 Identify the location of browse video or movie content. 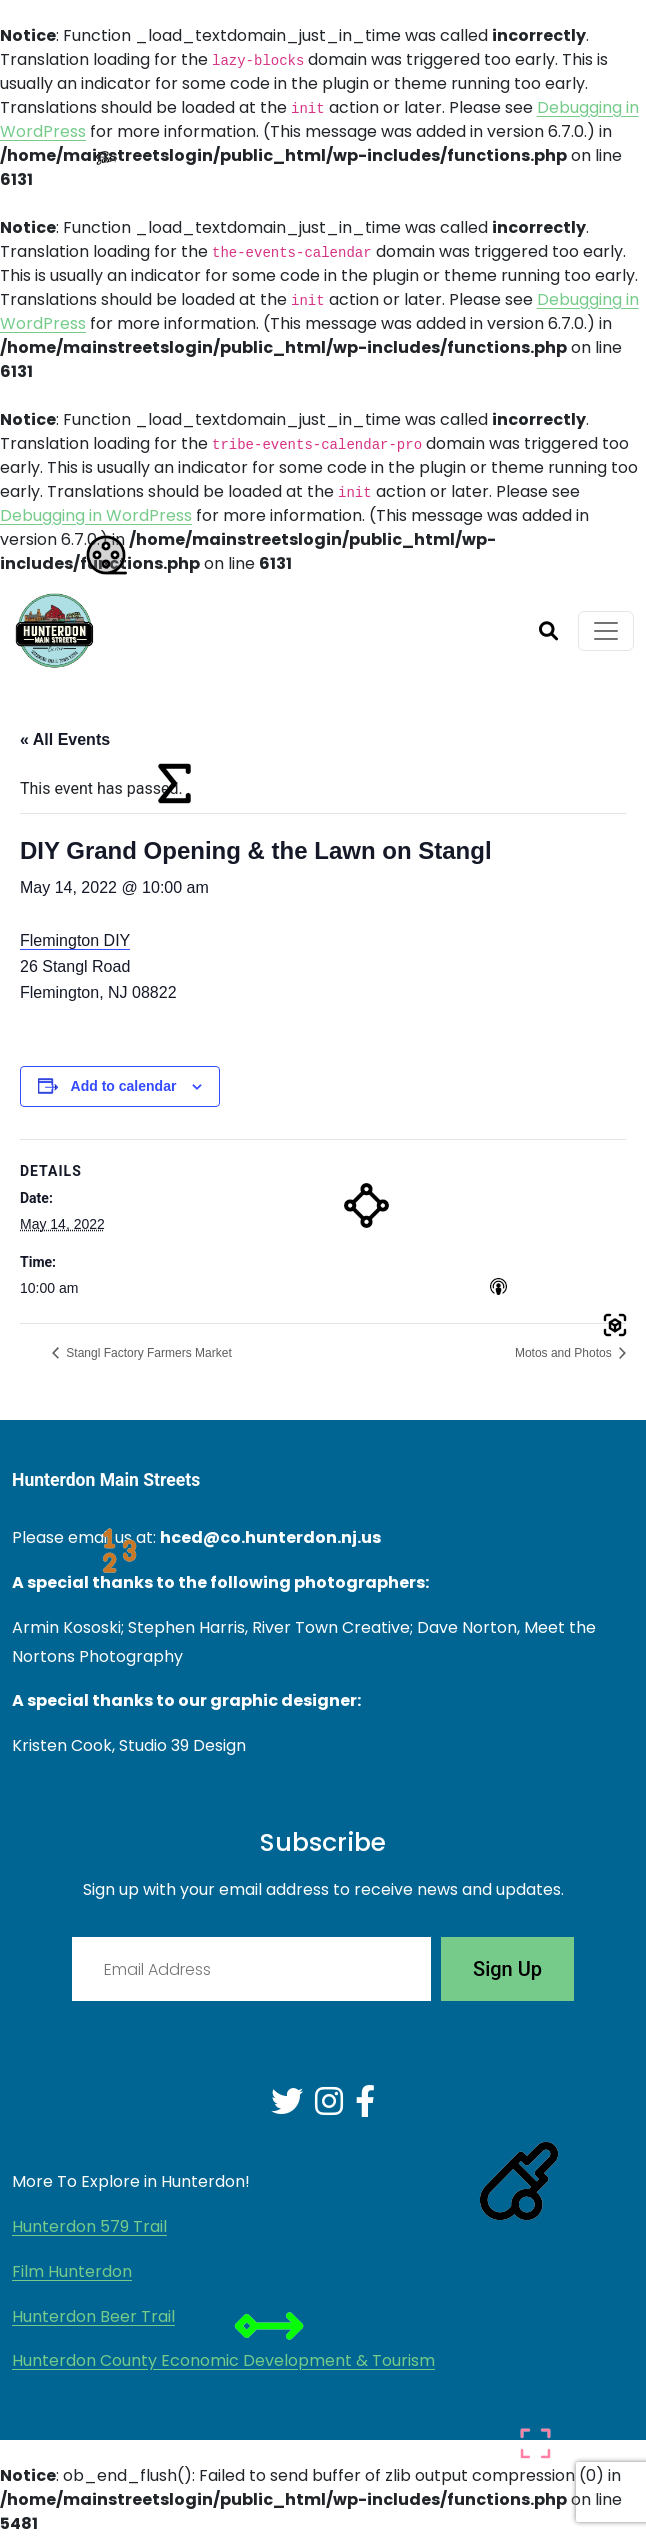
(106, 555).